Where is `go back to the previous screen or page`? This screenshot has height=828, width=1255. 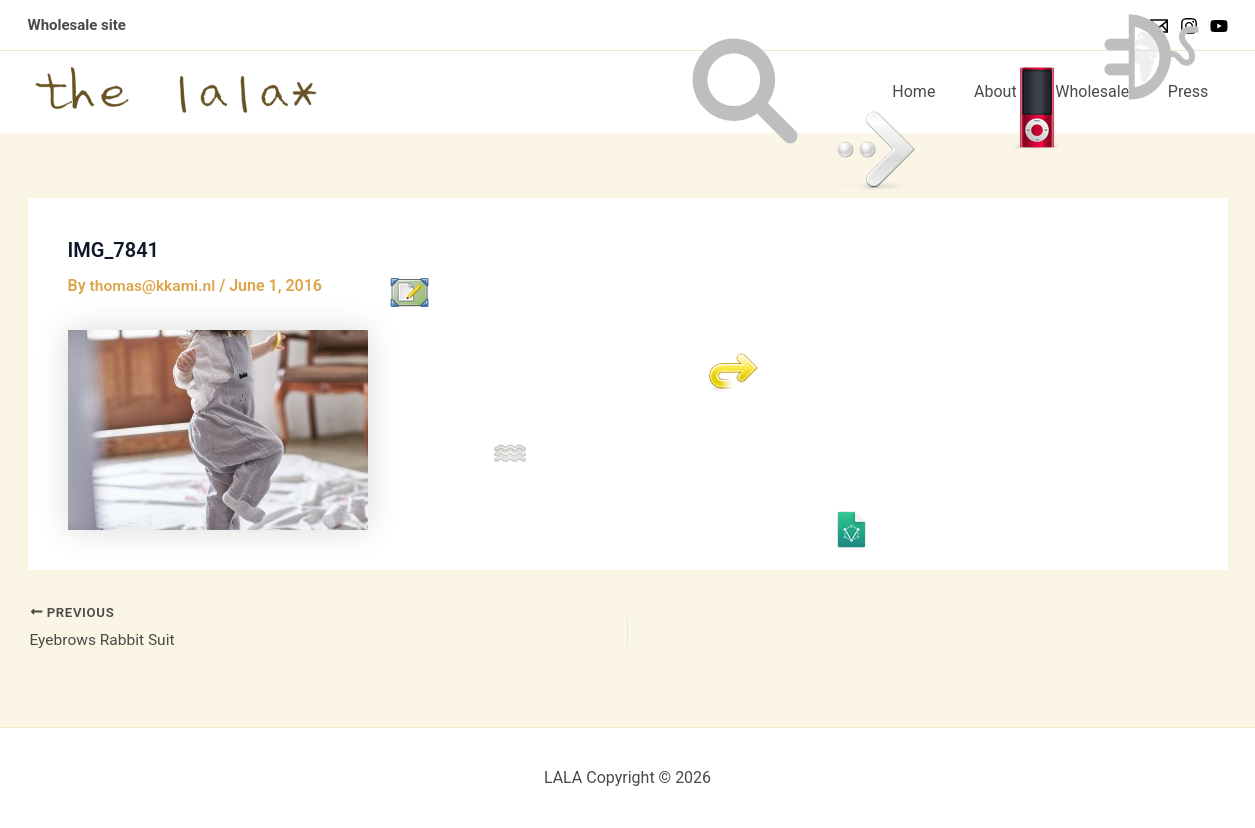
go back to the previous screen or page is located at coordinates (875, 149).